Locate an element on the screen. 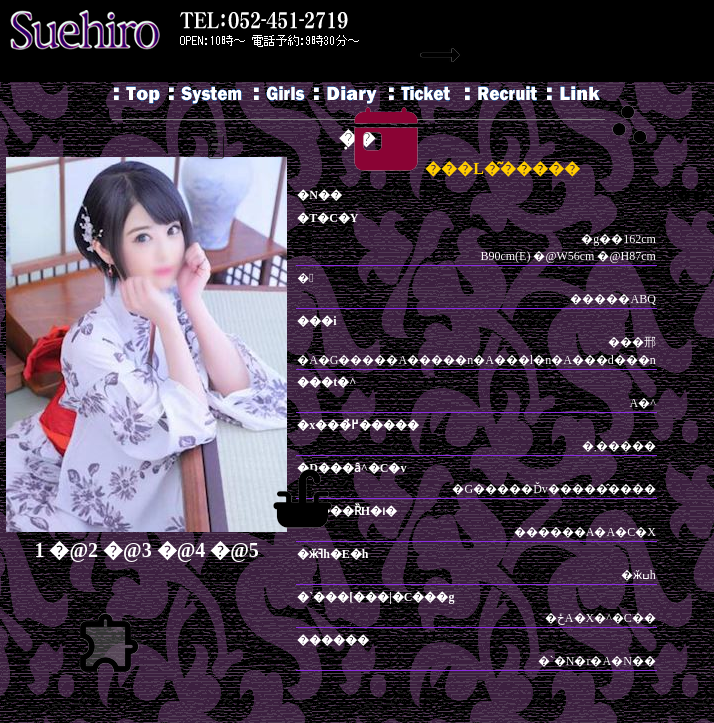 Image resolution: width=714 pixels, height=723 pixels. access browser extensions or add-ons is located at coordinates (110, 642).